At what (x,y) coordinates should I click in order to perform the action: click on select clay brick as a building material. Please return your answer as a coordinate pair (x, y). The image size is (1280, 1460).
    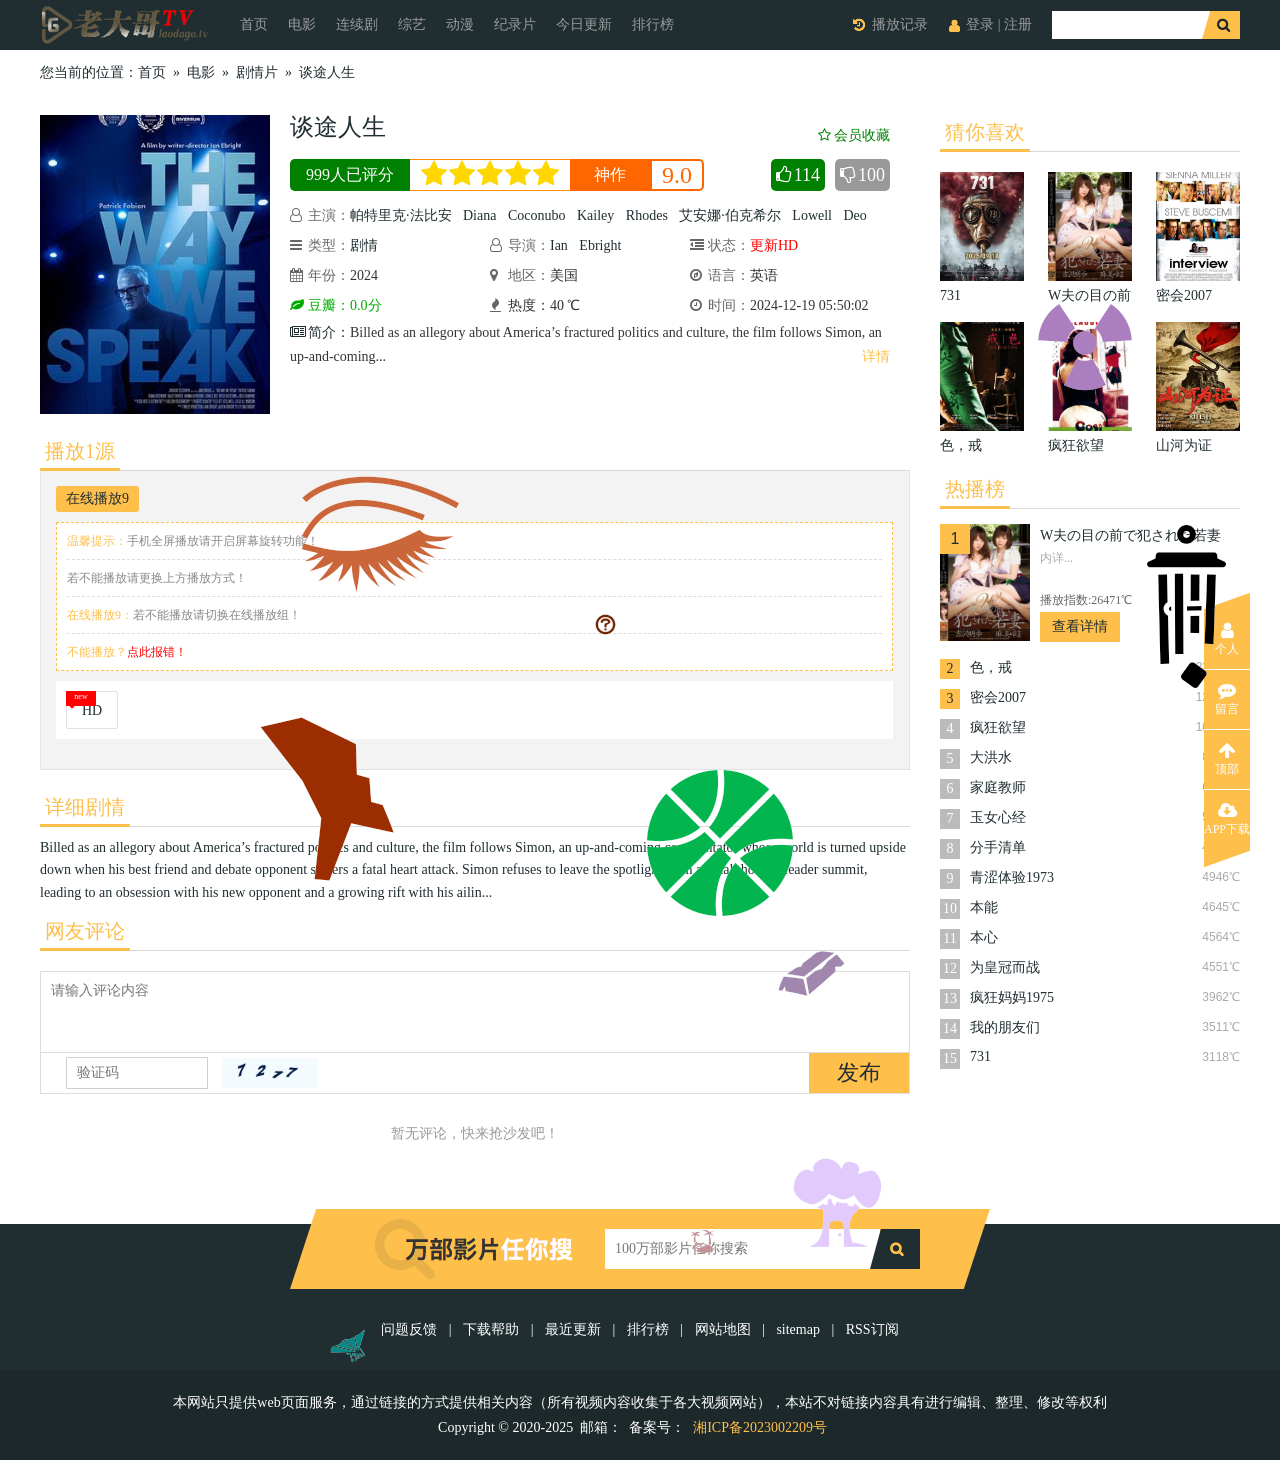
    Looking at the image, I should click on (811, 973).